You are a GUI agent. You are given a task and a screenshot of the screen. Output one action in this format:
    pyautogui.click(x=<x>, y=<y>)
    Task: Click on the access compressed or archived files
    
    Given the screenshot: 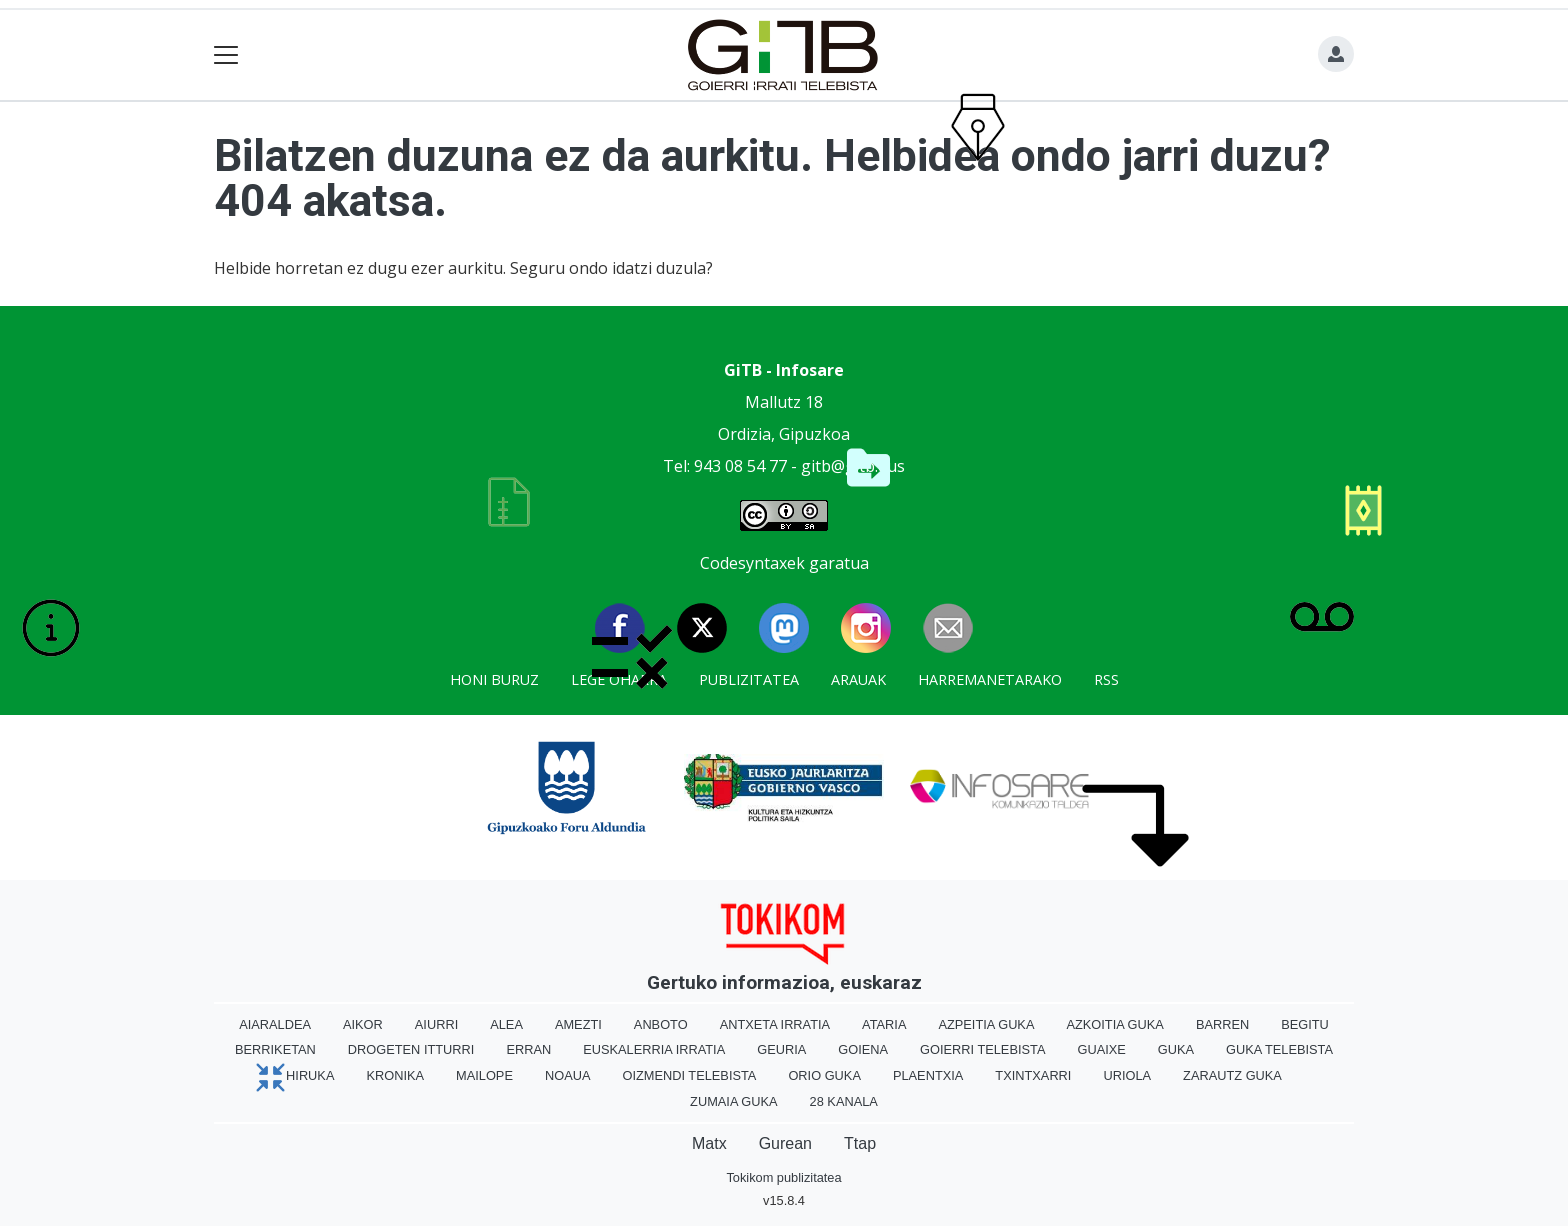 What is the action you would take?
    pyautogui.click(x=509, y=502)
    